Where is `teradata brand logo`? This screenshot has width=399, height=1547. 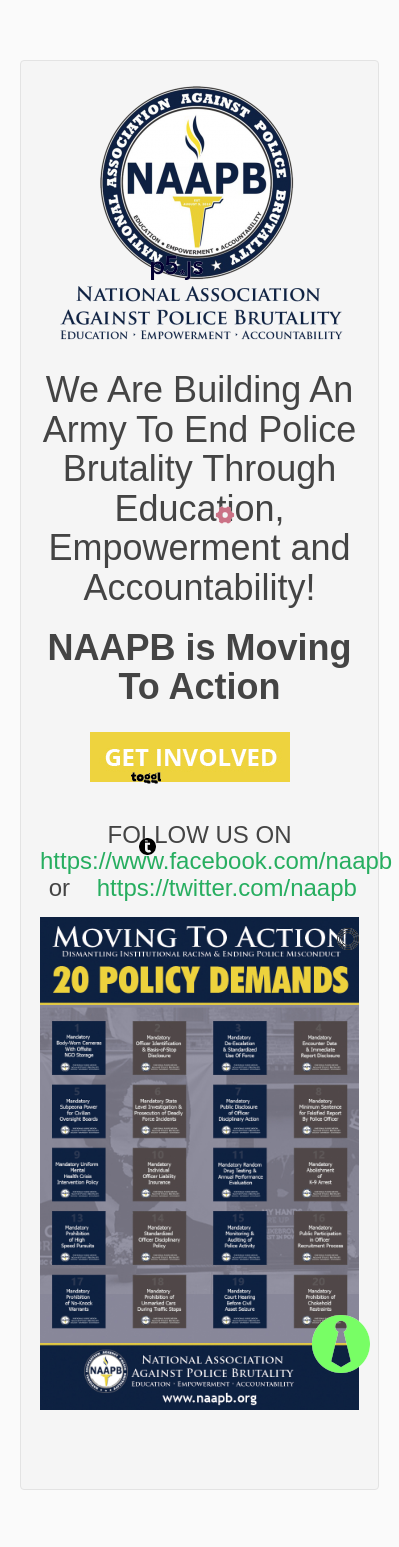 teradata brand logo is located at coordinates (147, 846).